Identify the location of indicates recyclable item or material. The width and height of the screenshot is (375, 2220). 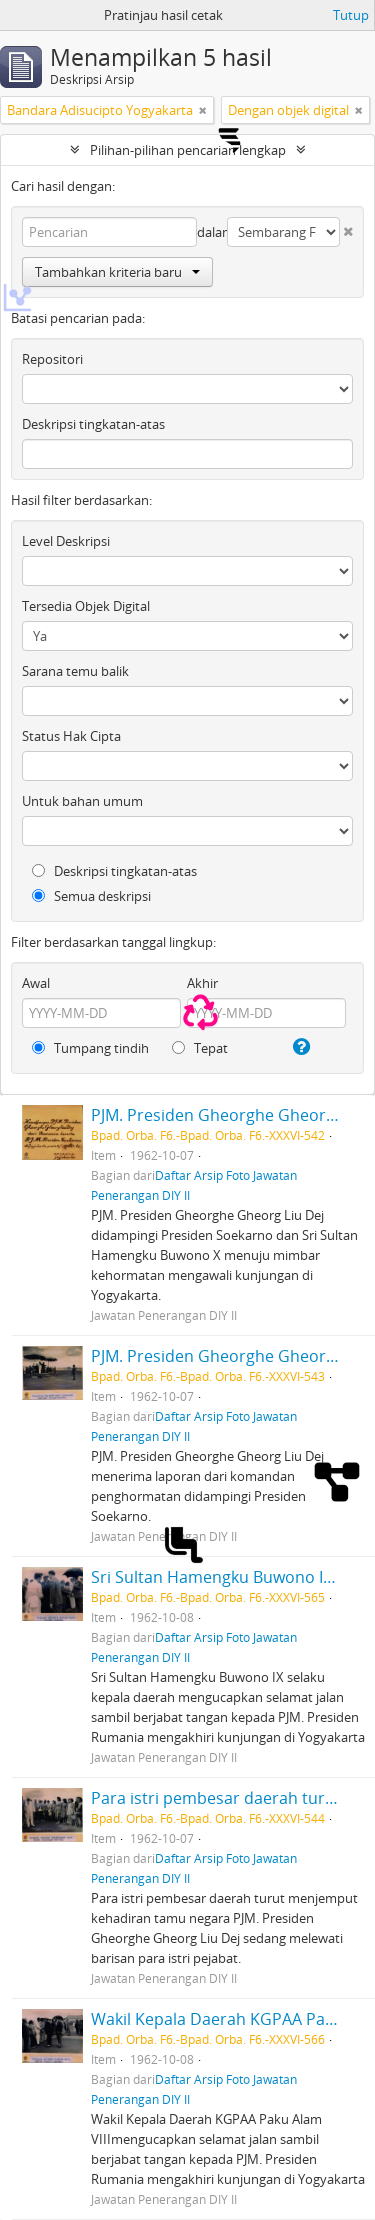
(200, 1011).